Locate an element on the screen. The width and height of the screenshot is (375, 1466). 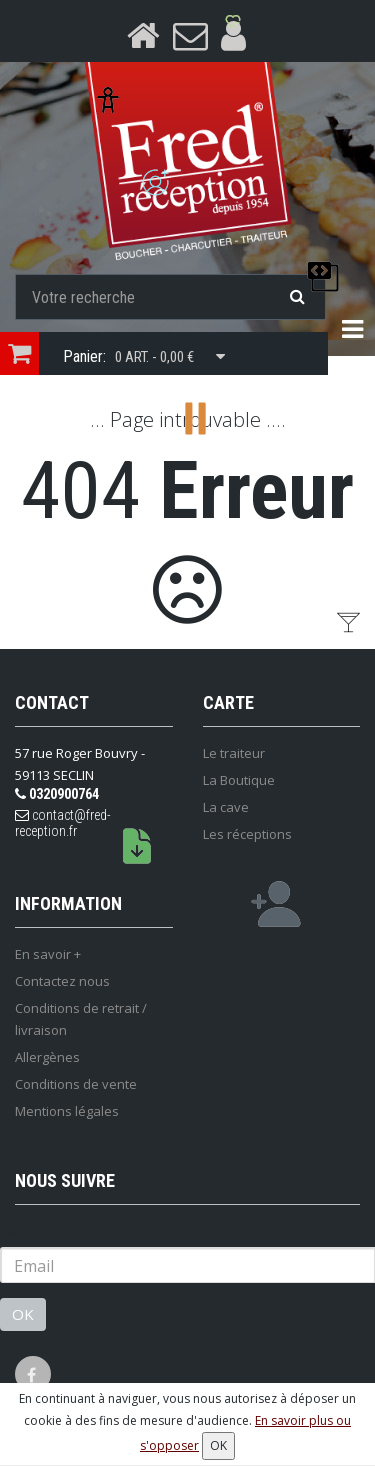
pause media playback is located at coordinates (195, 418).